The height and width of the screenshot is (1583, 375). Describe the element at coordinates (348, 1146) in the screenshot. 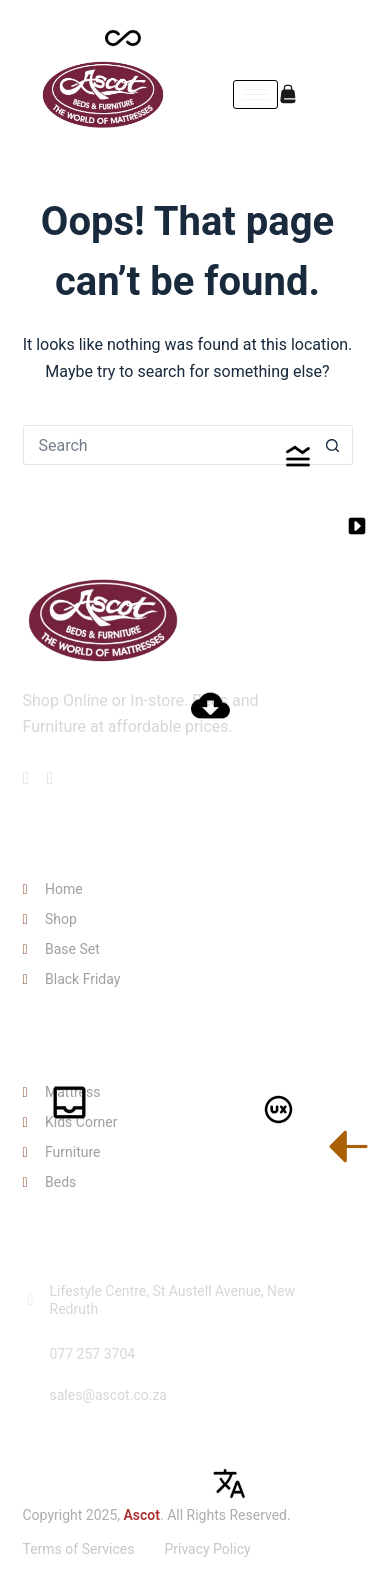

I see `go back to the previous screen` at that location.